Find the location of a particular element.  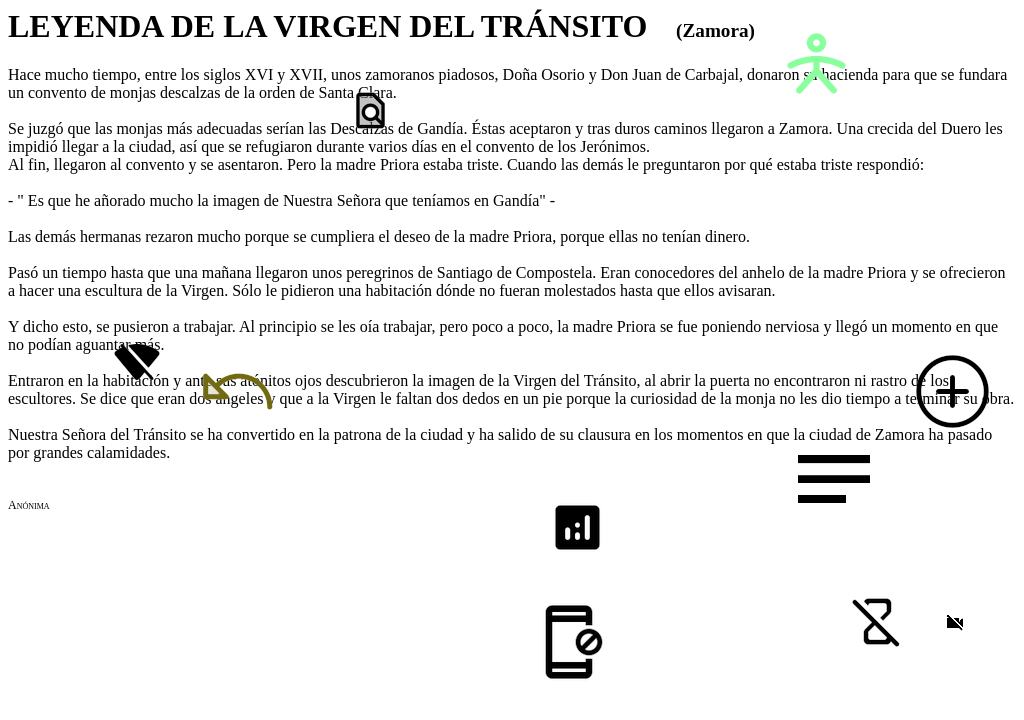

view analytics and statistics is located at coordinates (577, 527).